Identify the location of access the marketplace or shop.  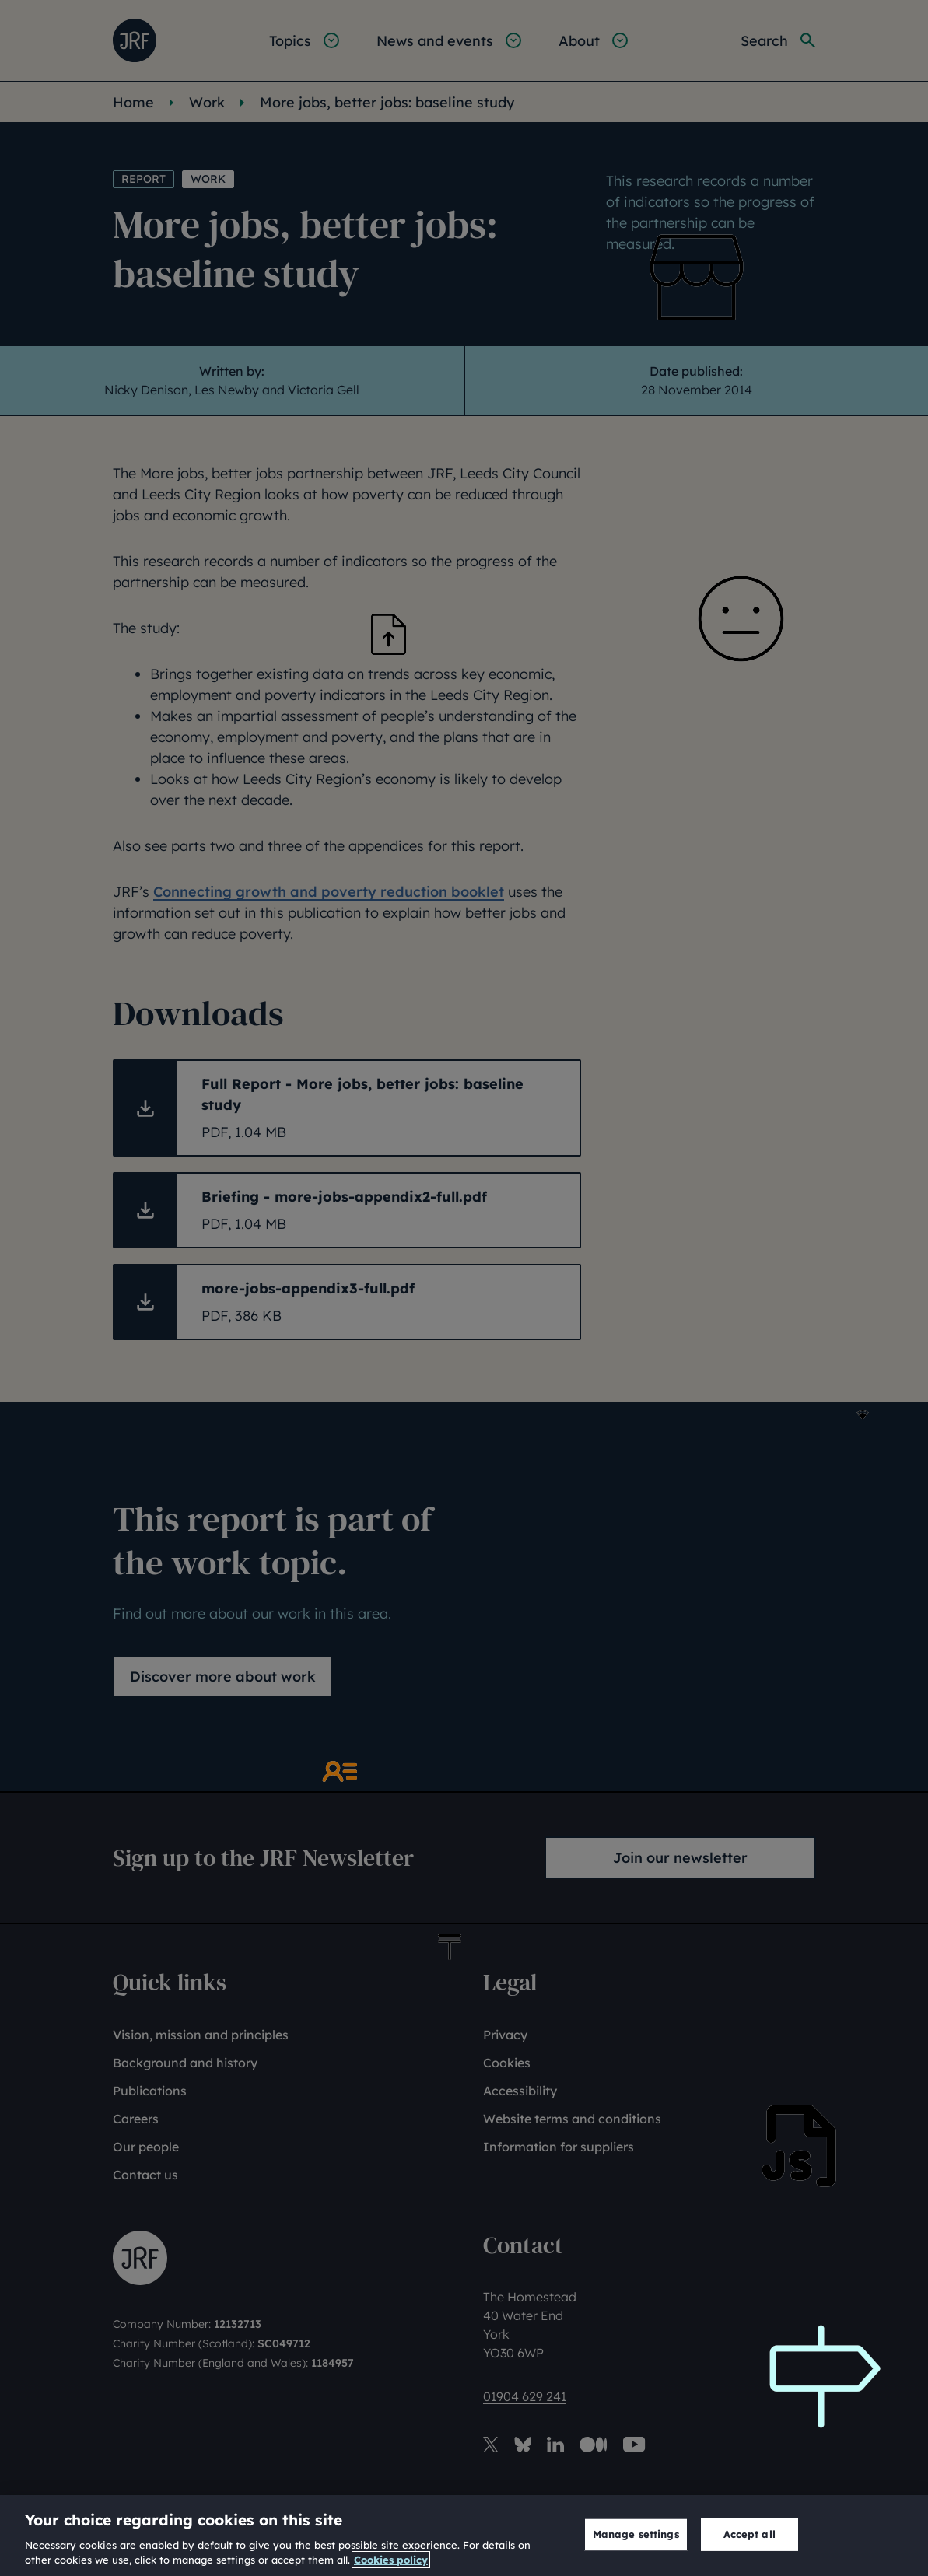
(696, 277).